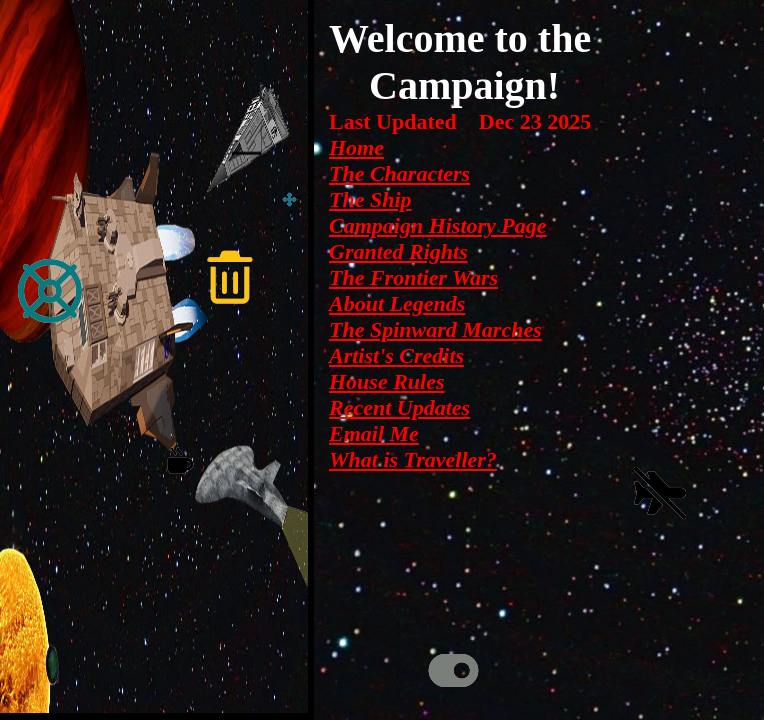  What do you see at coordinates (453, 670) in the screenshot?
I see `toggle switch in the on/enabled position` at bounding box center [453, 670].